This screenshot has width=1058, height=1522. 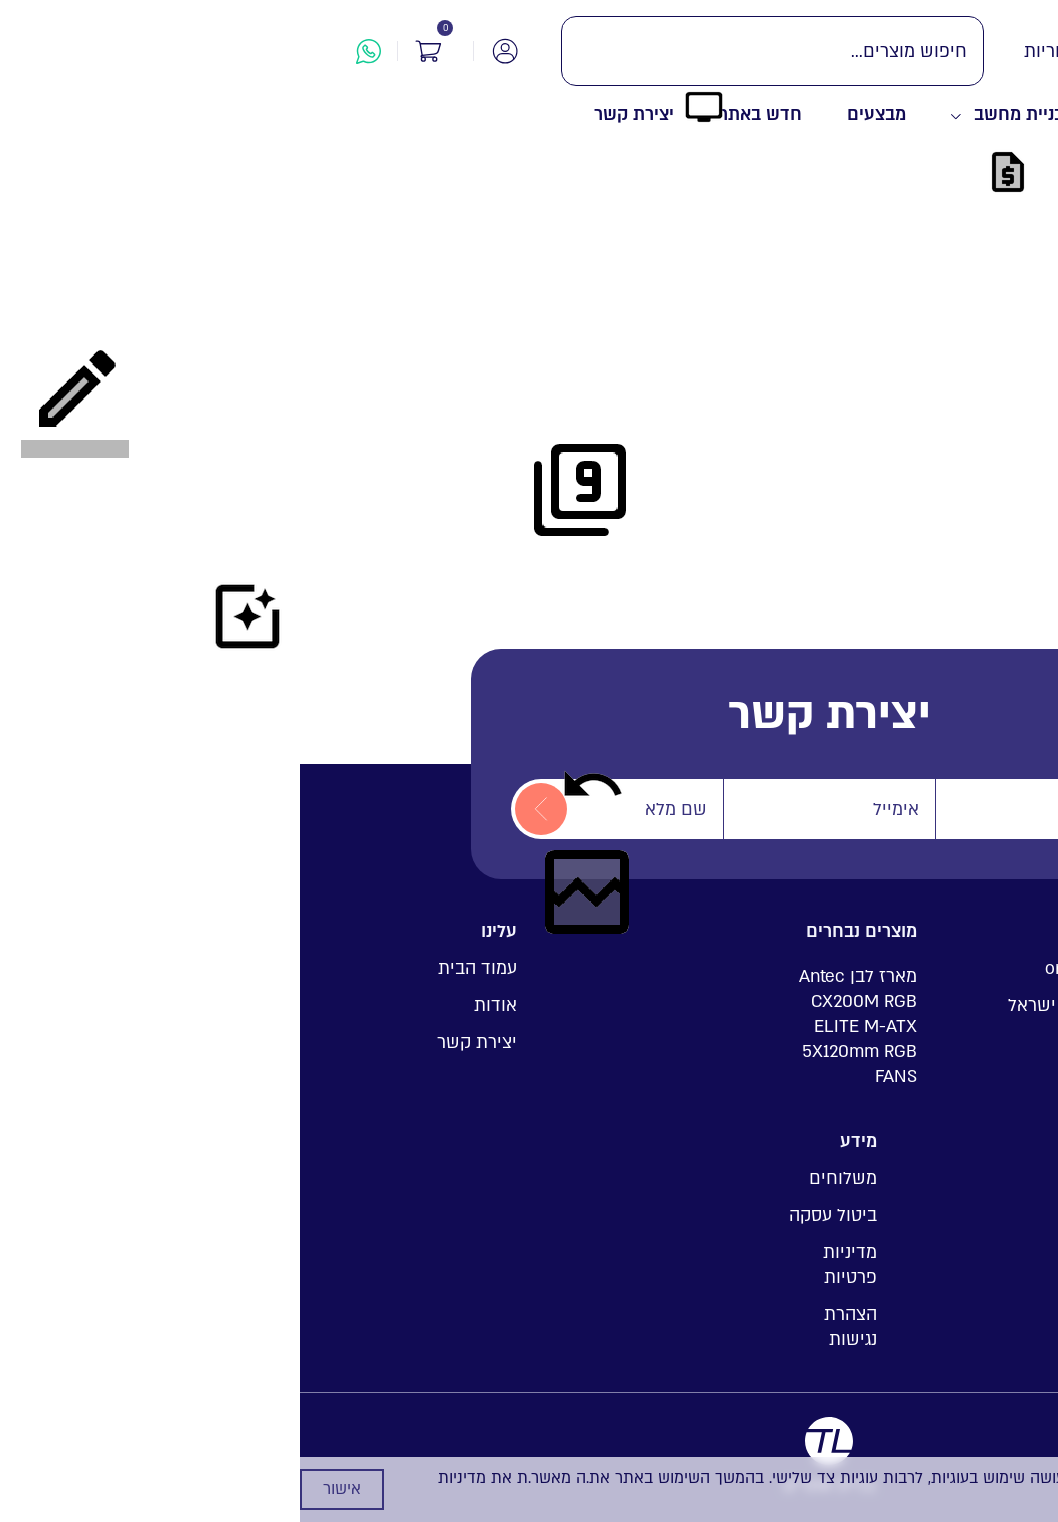 What do you see at coordinates (580, 490) in the screenshot?
I see `indicates 9 items or layers stacked` at bounding box center [580, 490].